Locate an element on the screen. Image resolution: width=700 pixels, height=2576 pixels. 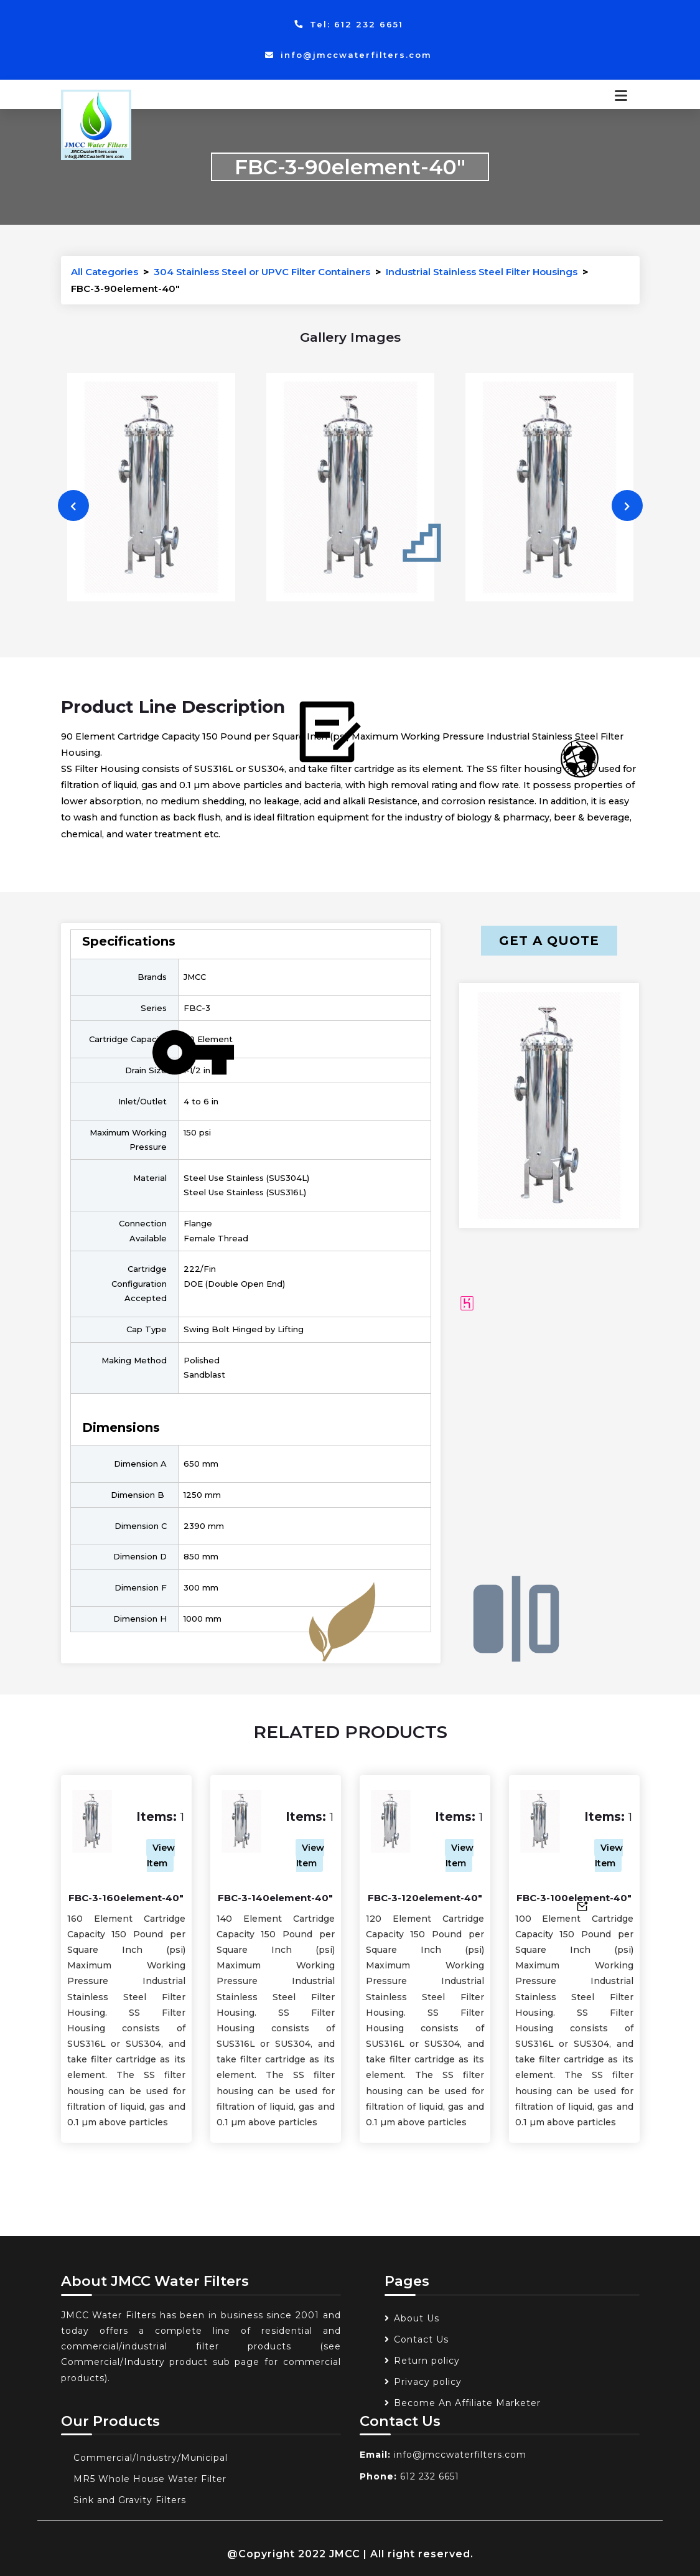
Esri geographic information system (GIS) branding is located at coordinates (579, 758).